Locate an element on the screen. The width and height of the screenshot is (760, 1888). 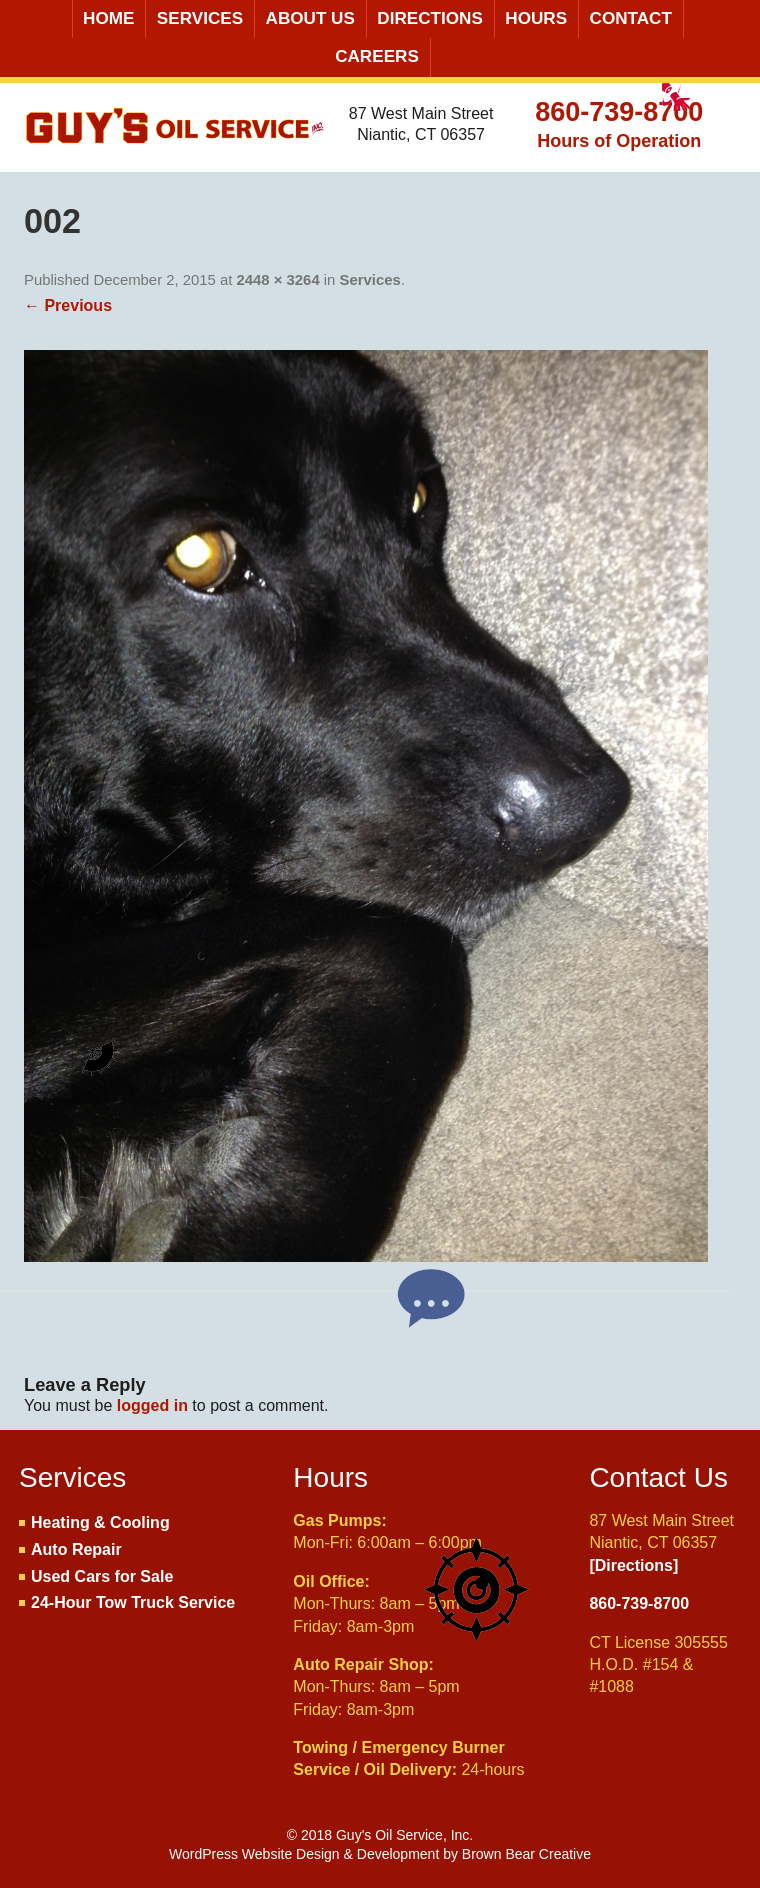
activate precision aiming or sniper mode is located at coordinates (475, 1590).